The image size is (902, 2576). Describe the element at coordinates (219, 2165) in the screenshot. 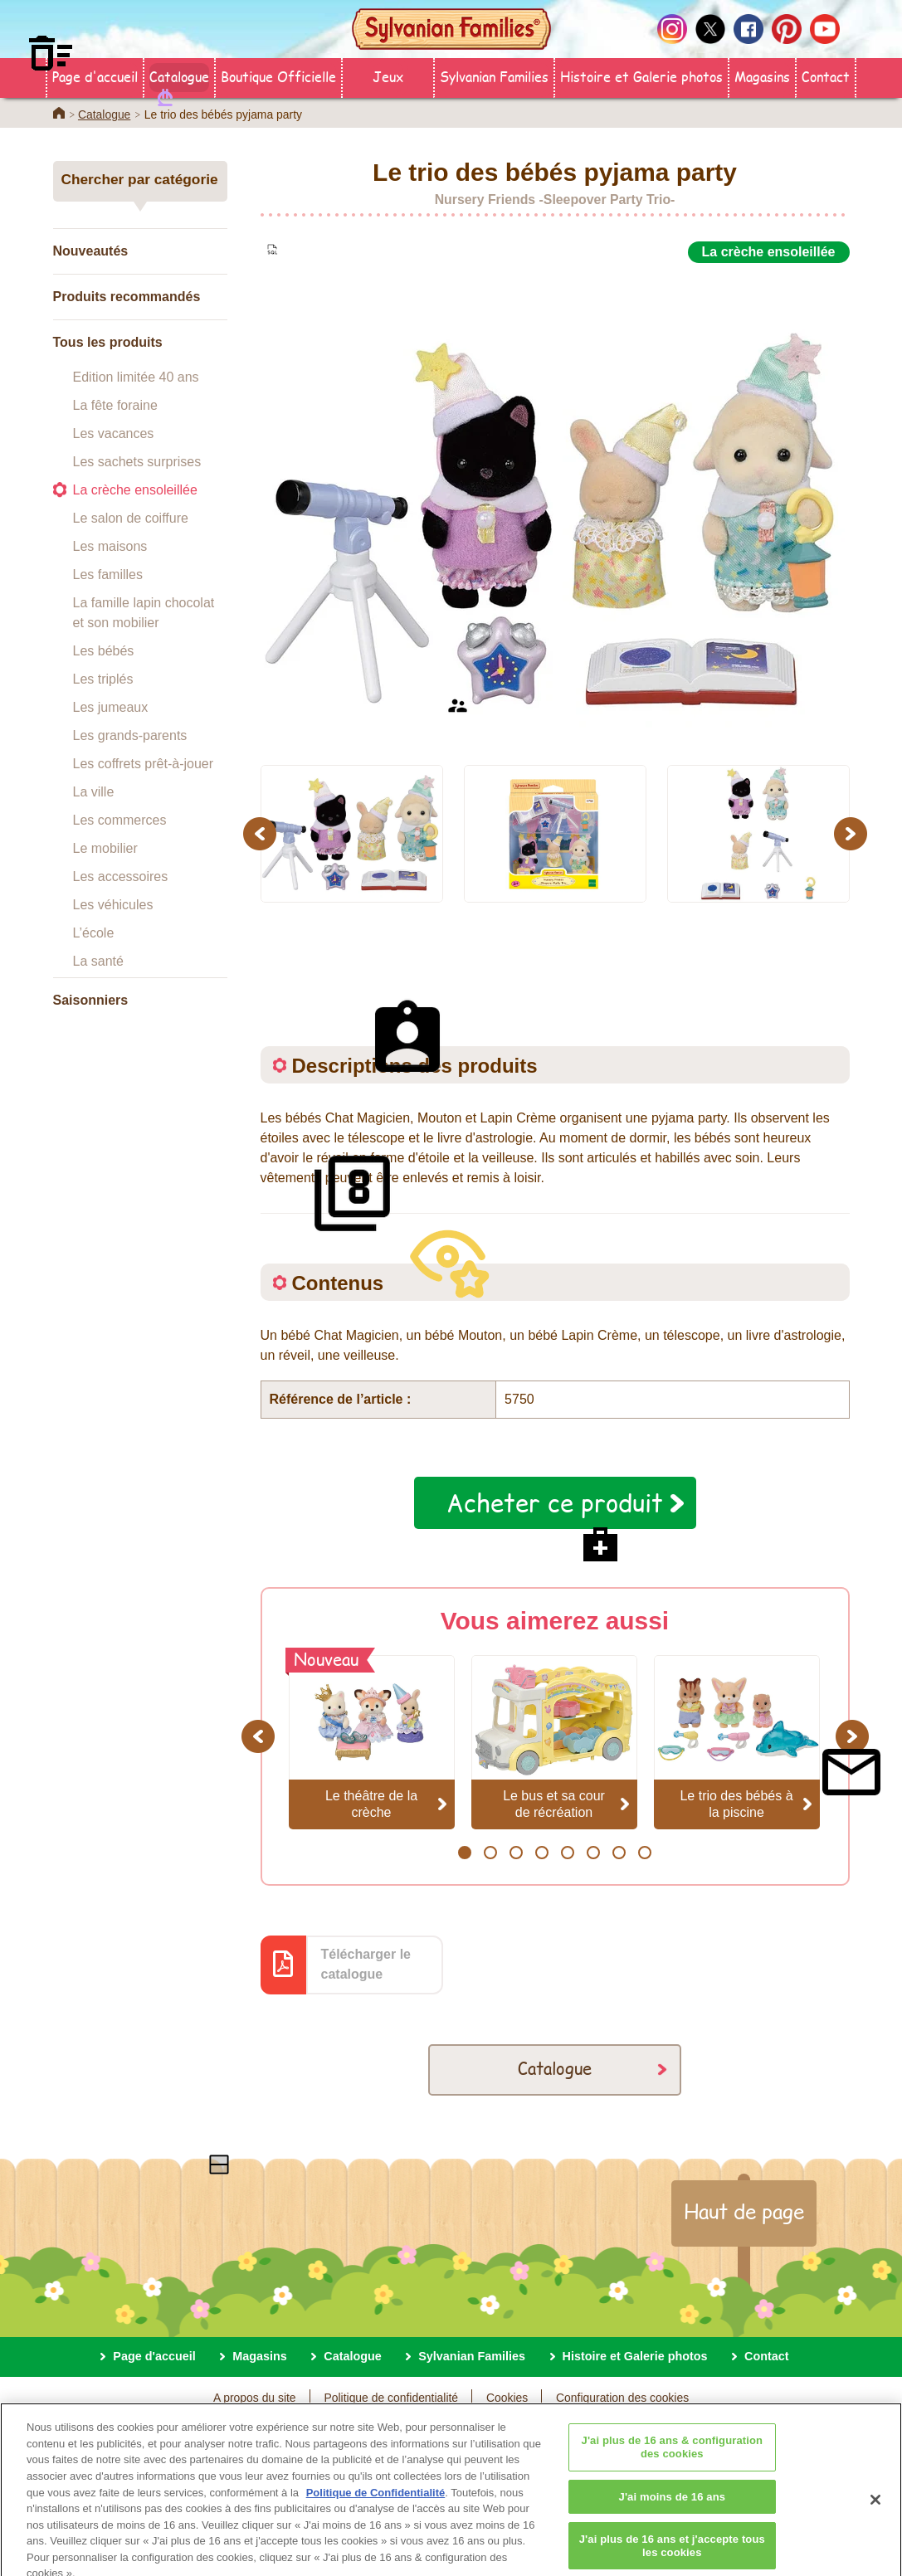

I see `split view into top and bottom panels` at that location.